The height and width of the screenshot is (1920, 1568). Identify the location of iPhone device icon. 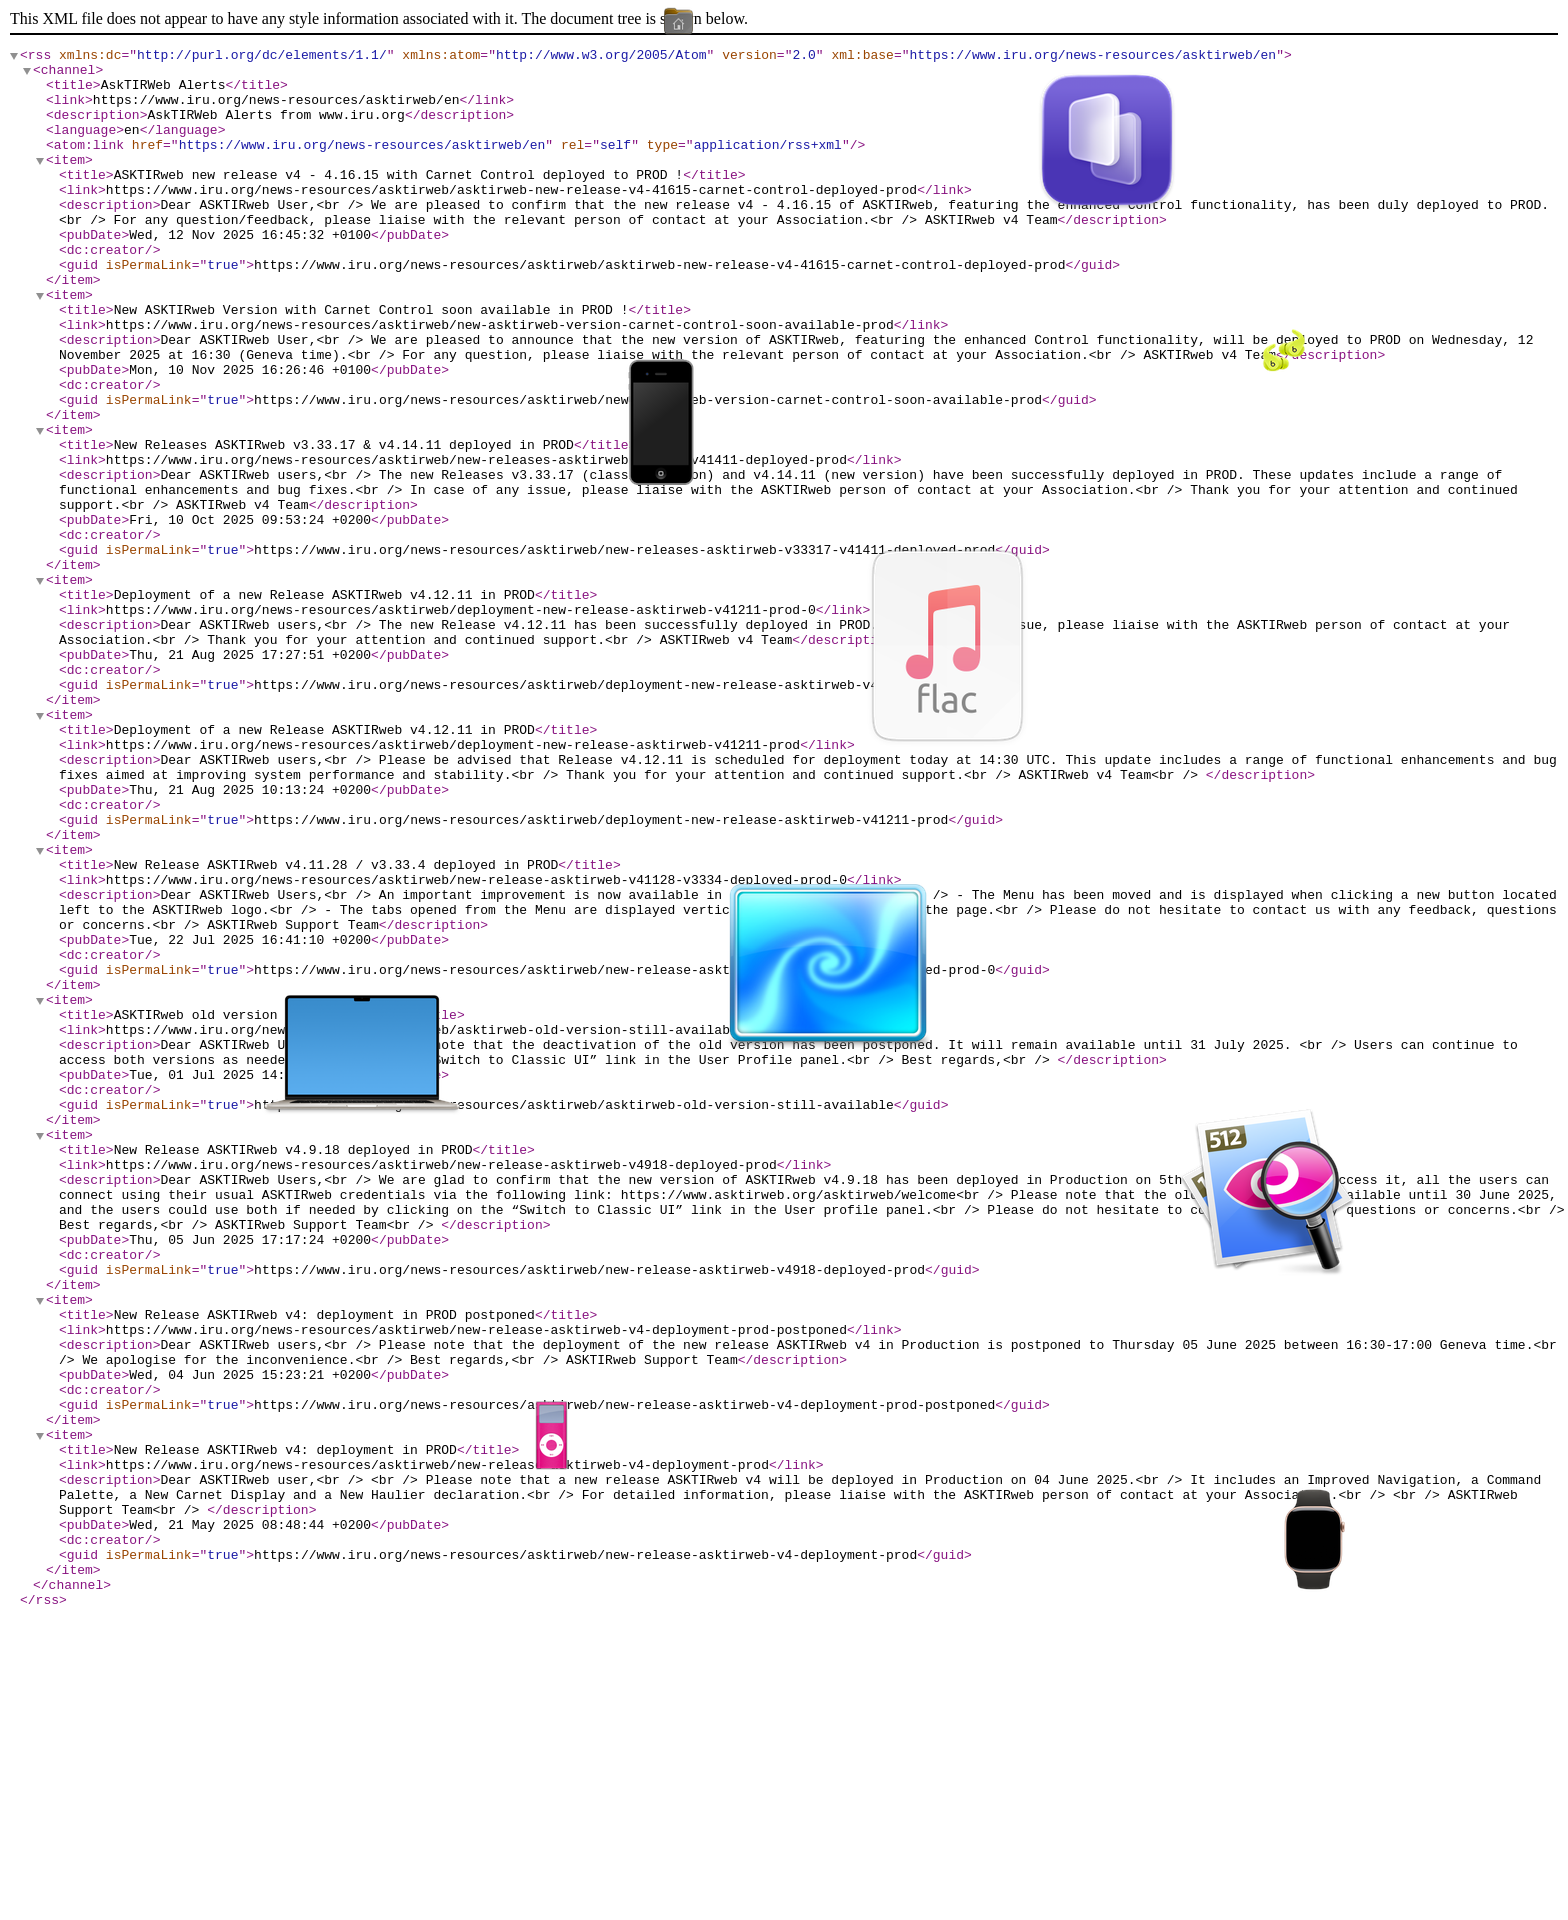
(661, 422).